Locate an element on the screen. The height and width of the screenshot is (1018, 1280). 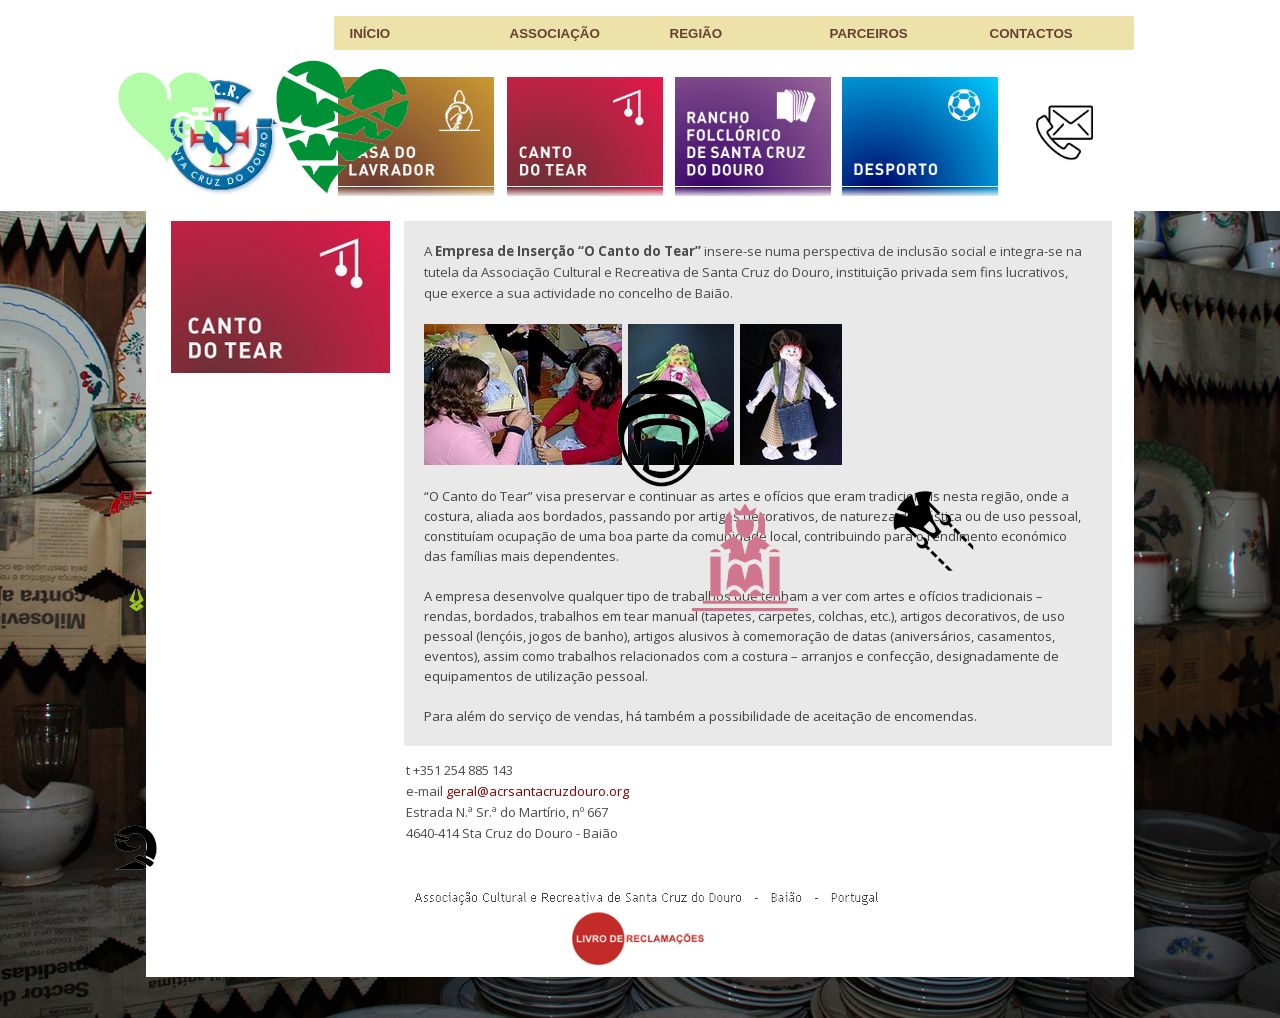
select revolver weapon in game inventory is located at coordinates (131, 502).